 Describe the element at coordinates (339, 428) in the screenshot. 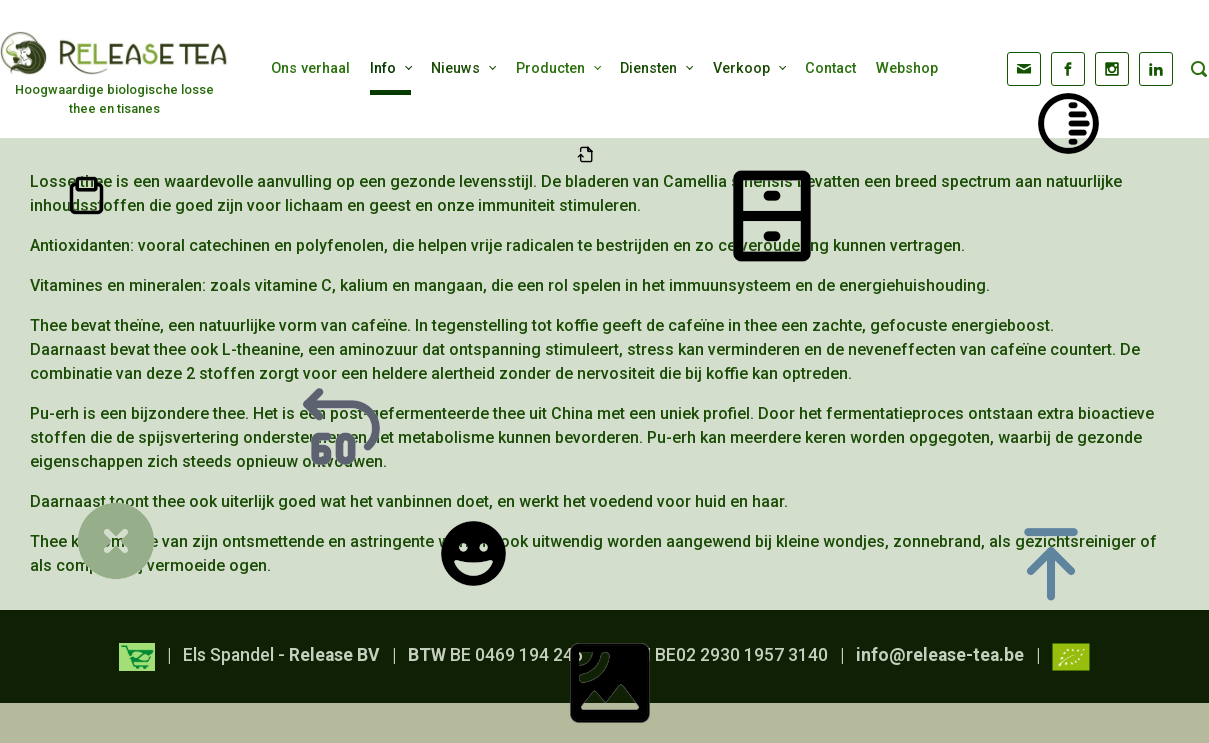

I see `rewind 60 seconds` at that location.